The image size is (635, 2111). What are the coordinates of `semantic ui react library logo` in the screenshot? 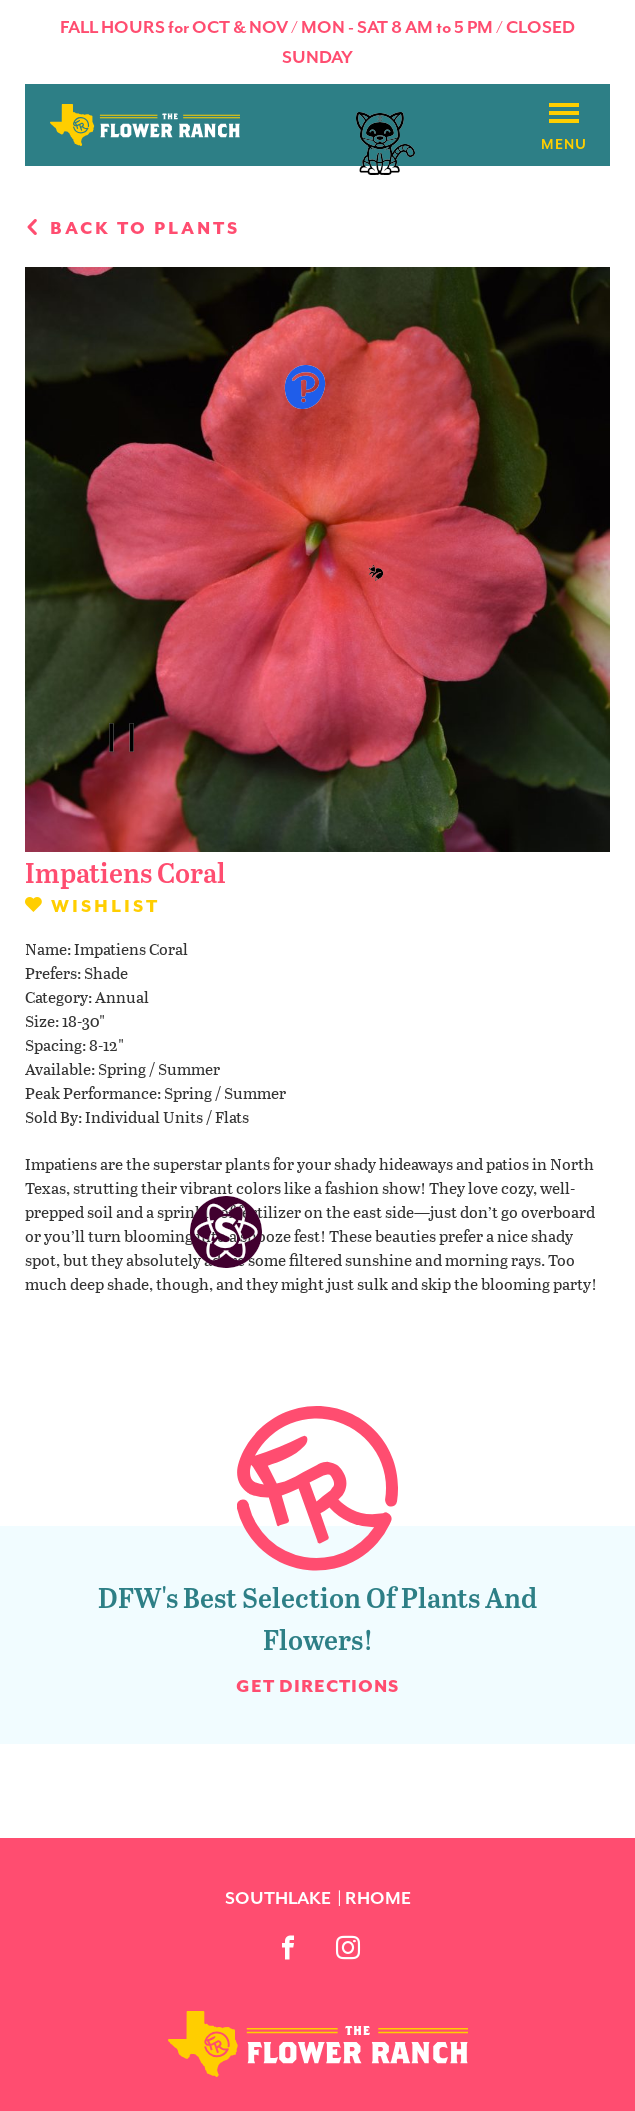 It's located at (226, 1232).